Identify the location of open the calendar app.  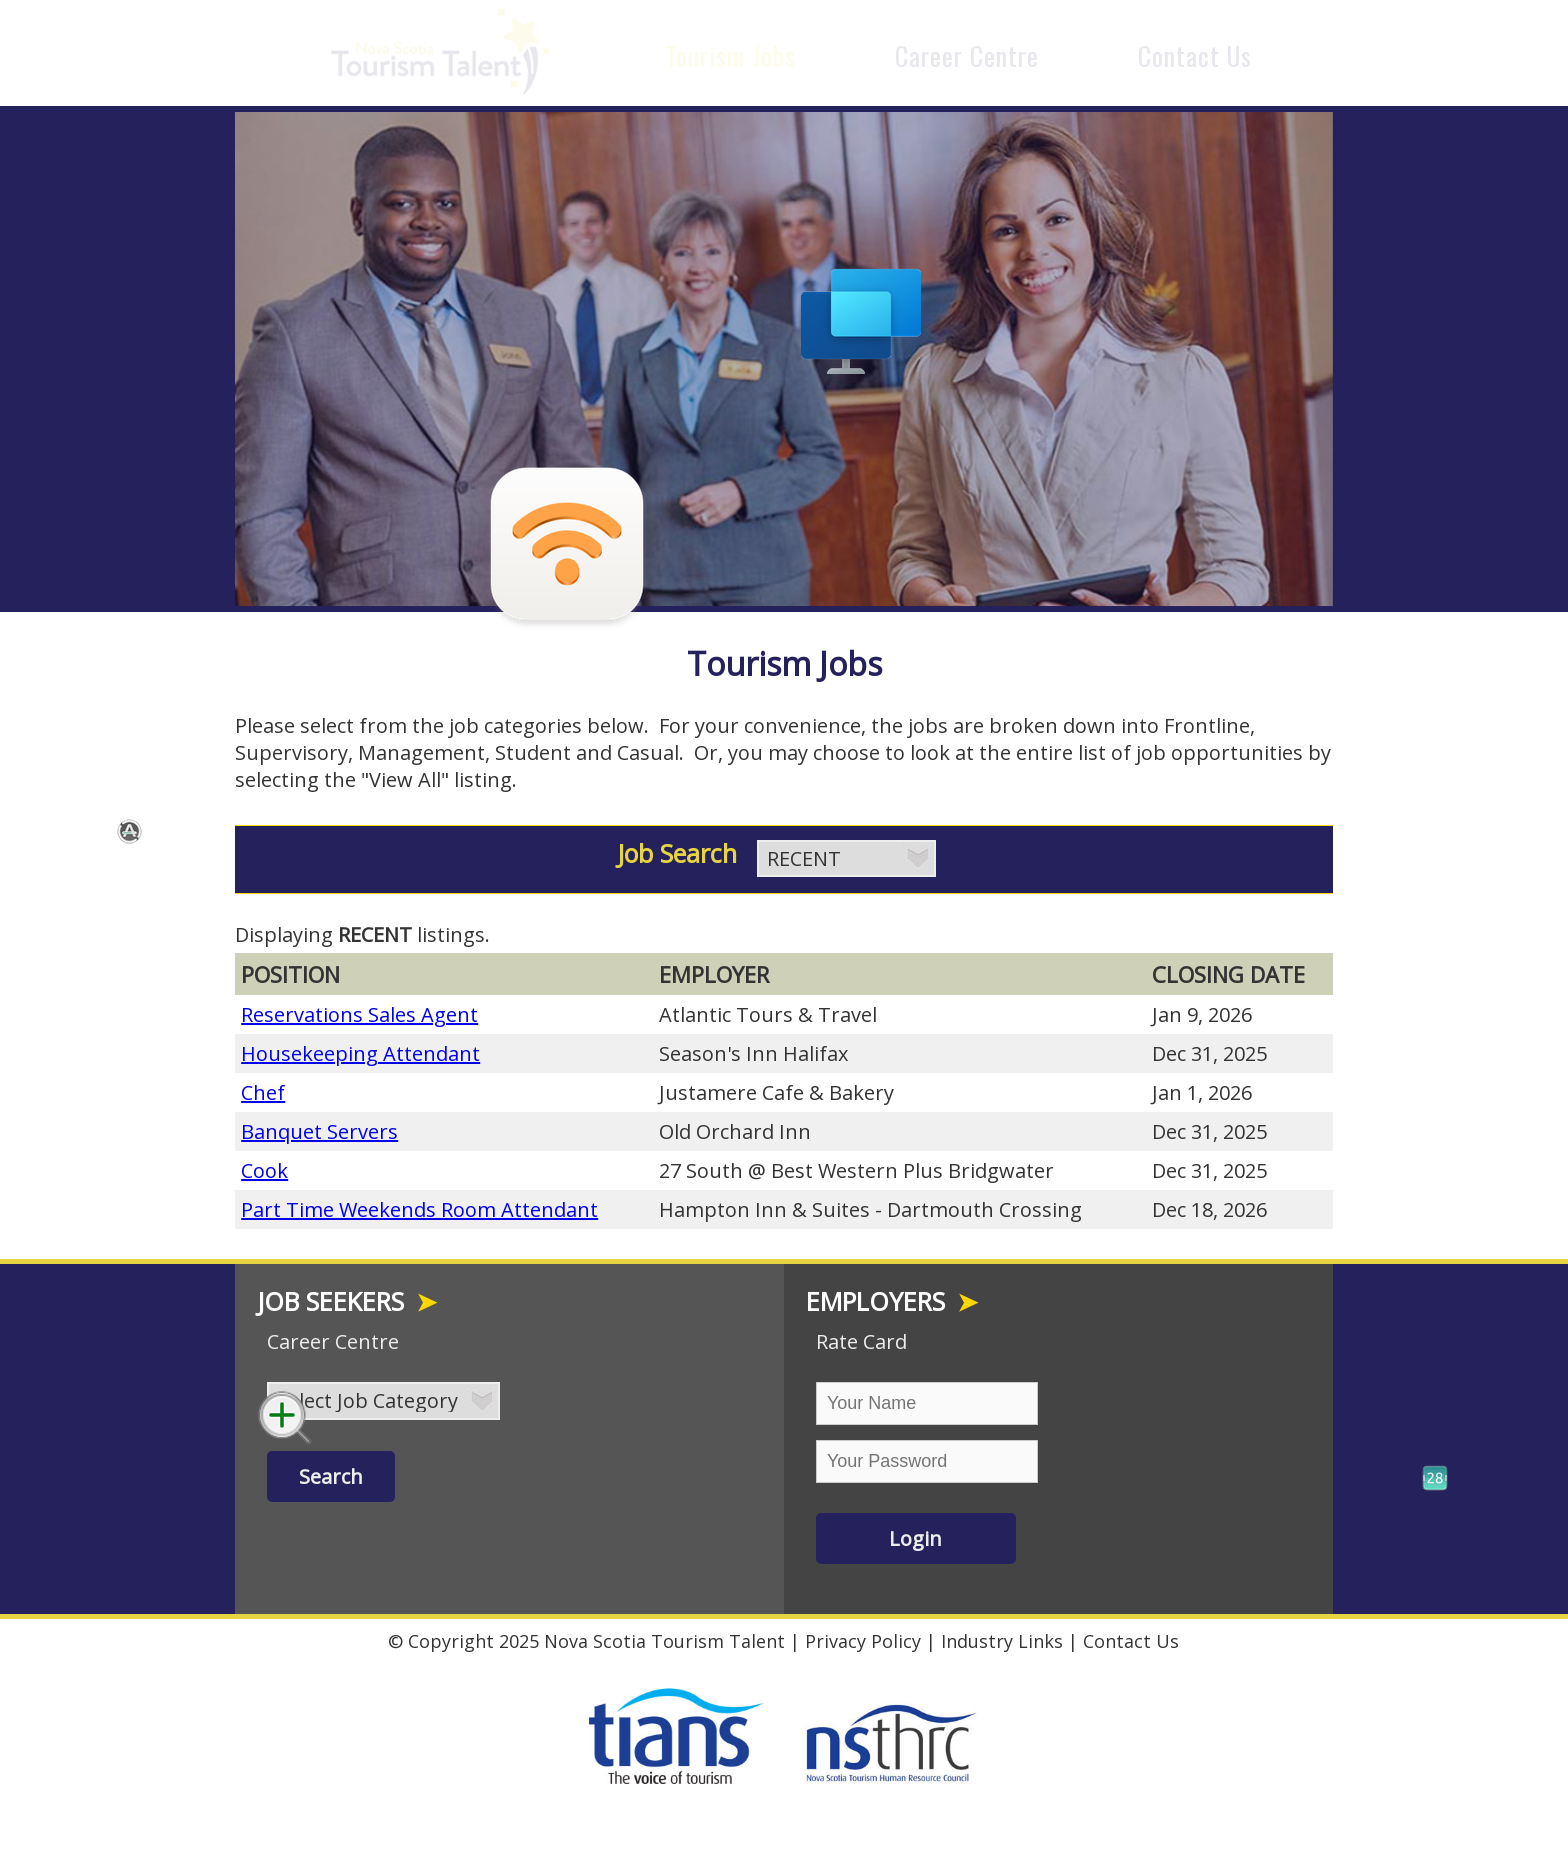
(1435, 1478).